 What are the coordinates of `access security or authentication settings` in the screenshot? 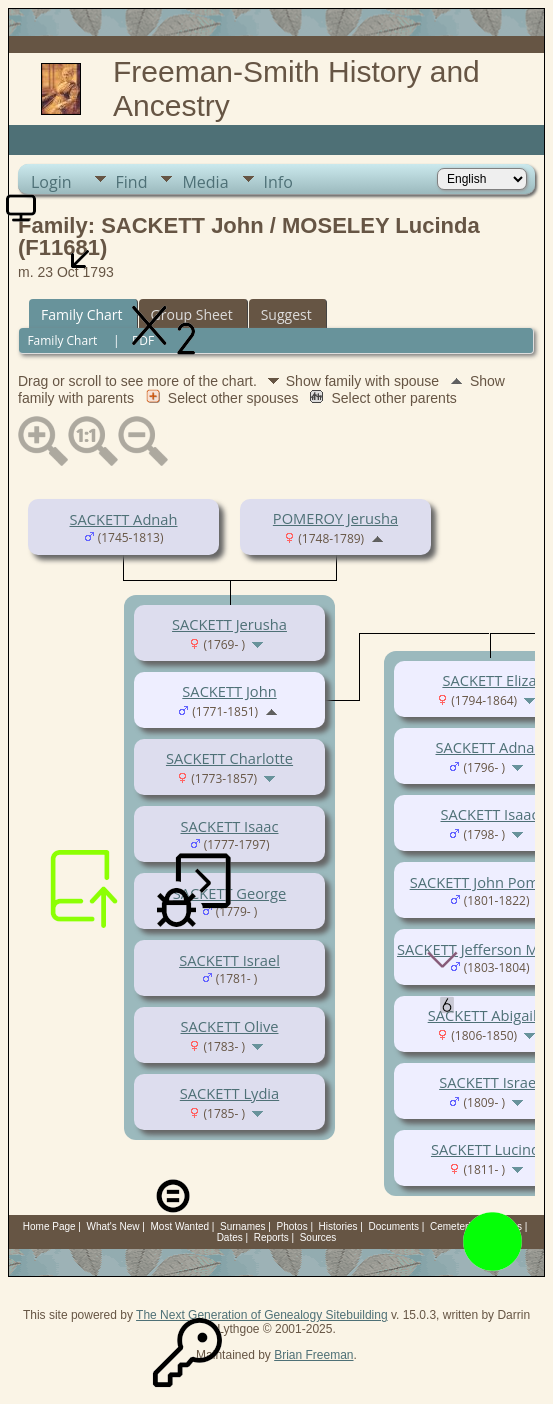 It's located at (187, 1352).